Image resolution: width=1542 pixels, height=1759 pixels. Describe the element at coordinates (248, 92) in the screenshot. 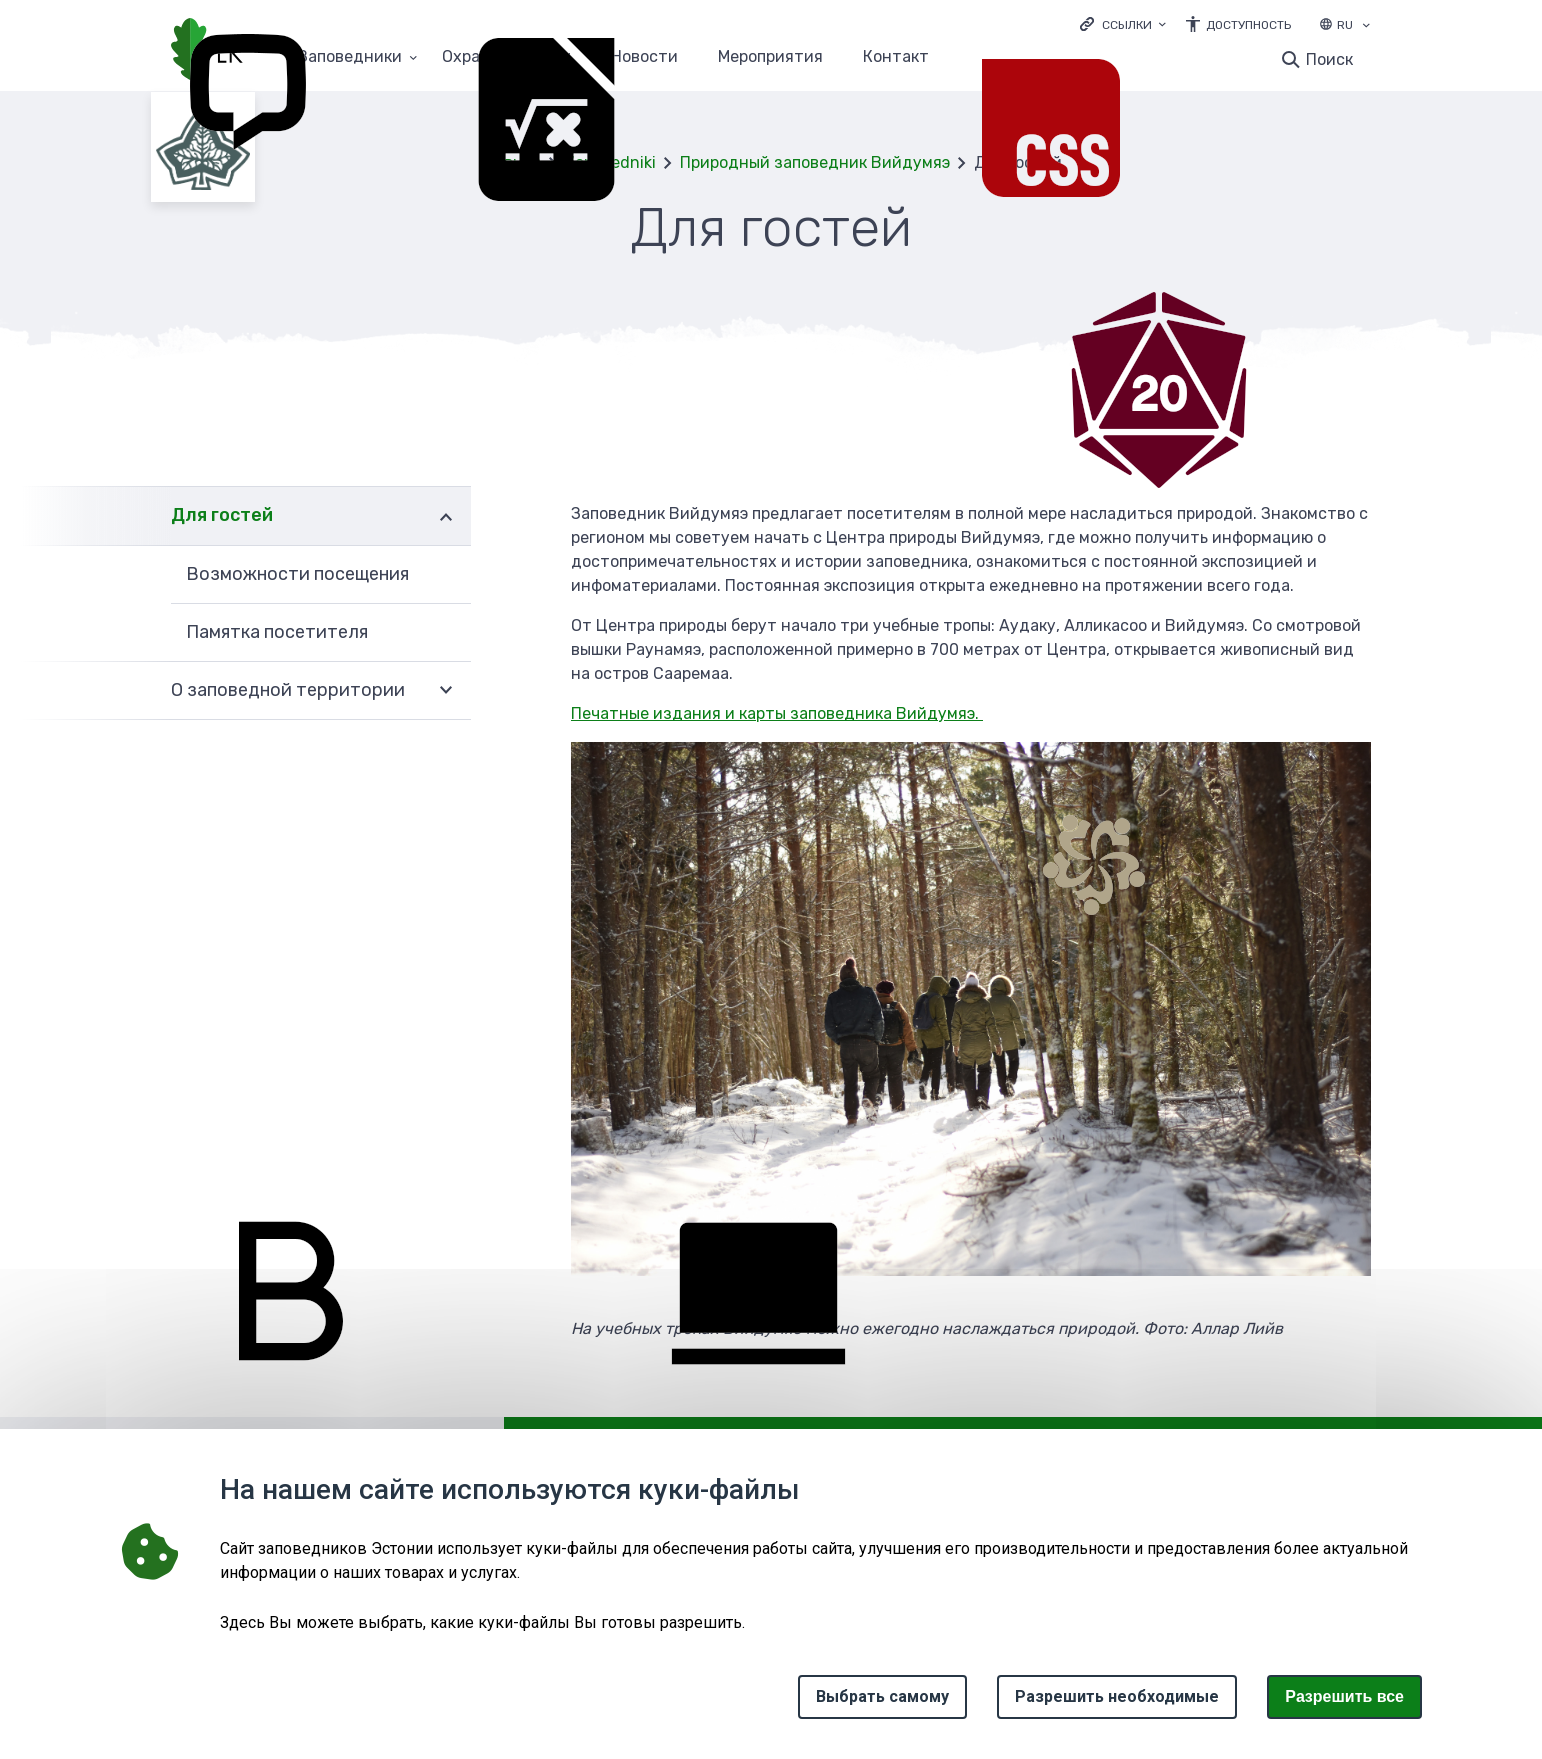

I see `open LiveChat customer support` at that location.